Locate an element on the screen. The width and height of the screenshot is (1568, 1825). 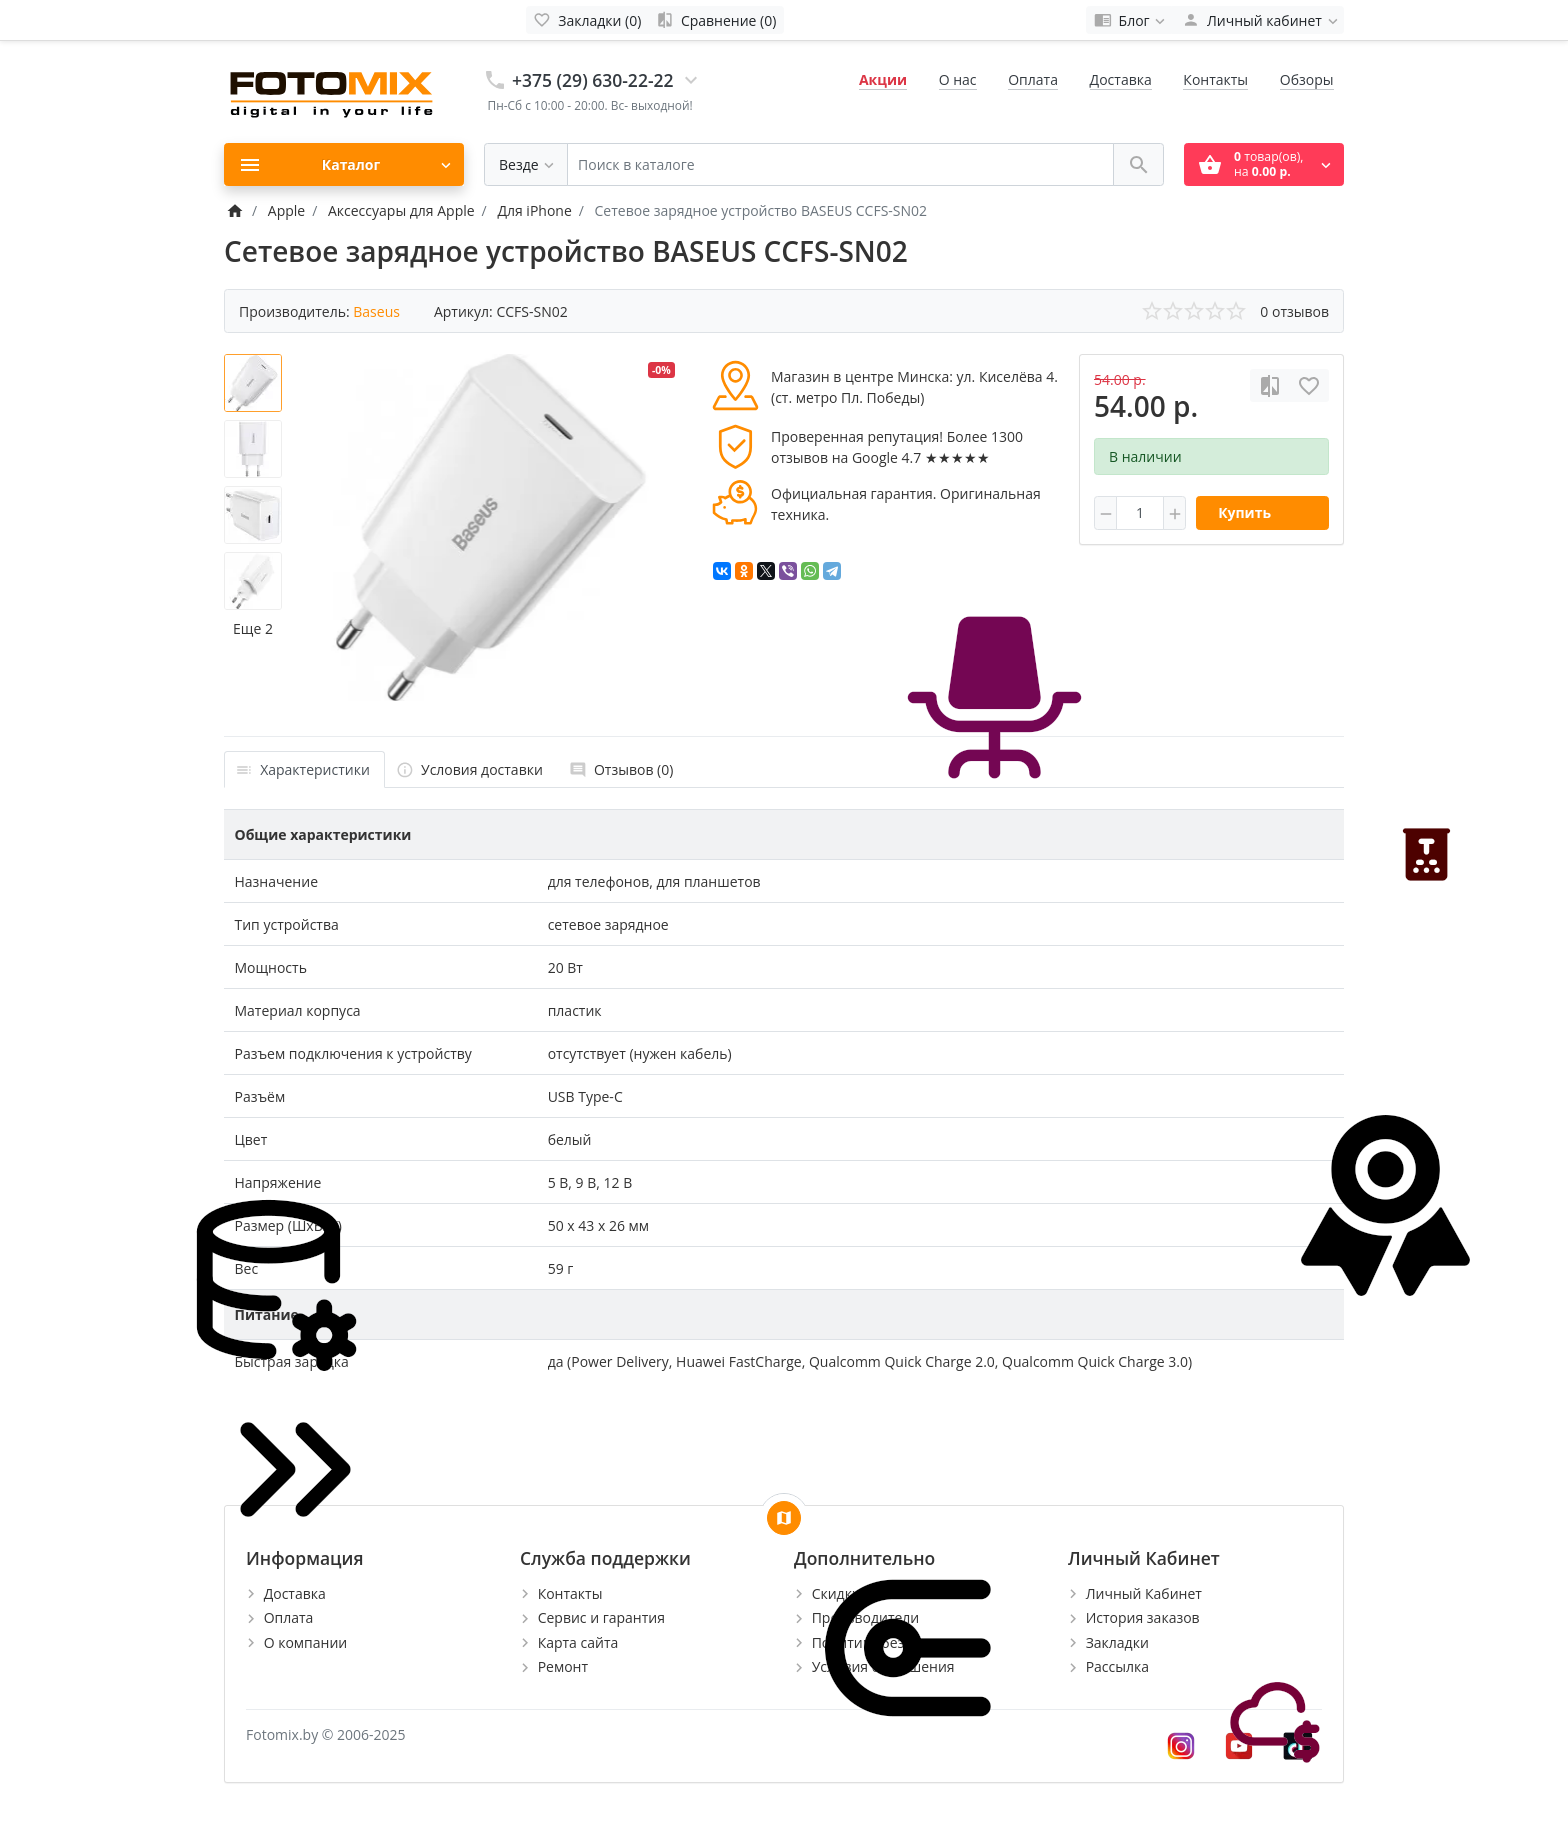
configure database settings is located at coordinates (268, 1279).